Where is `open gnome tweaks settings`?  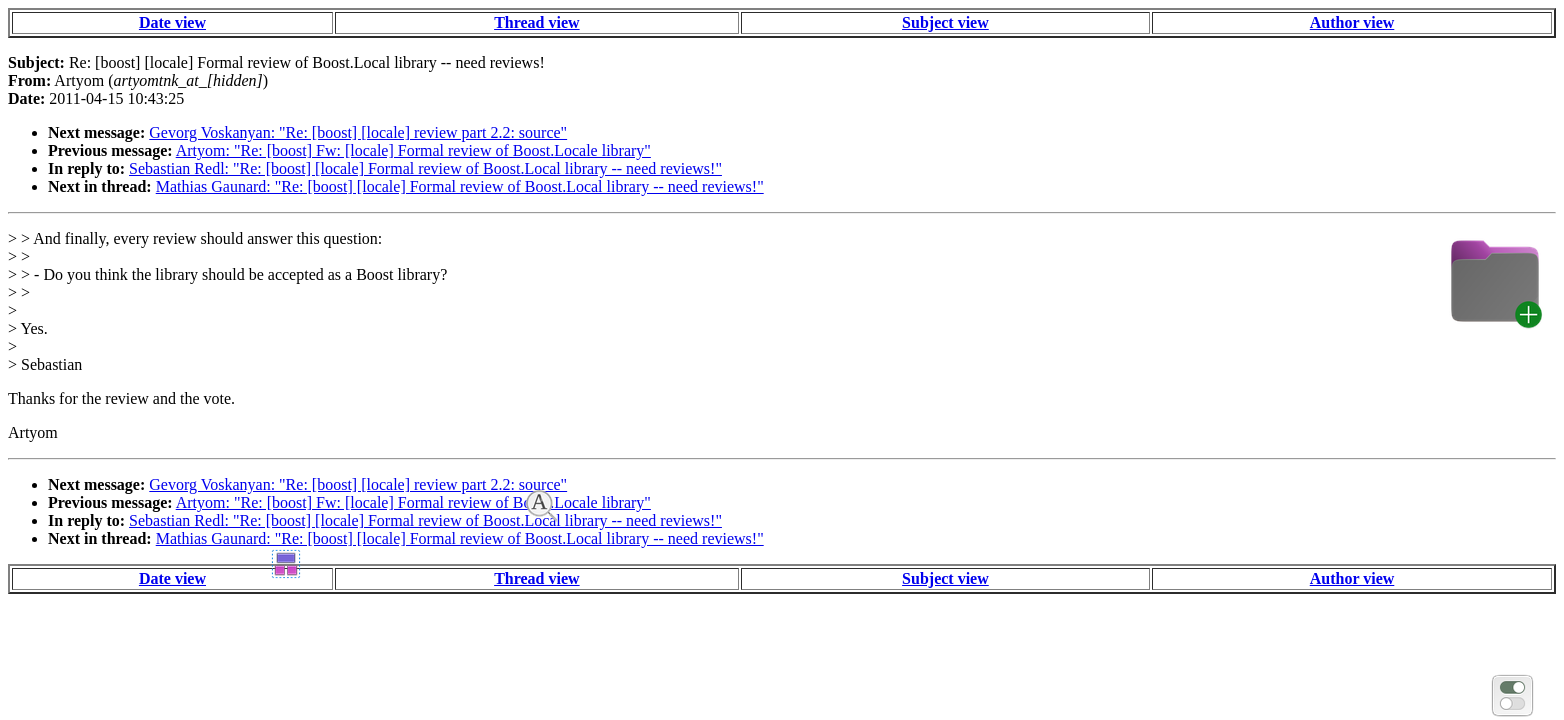
open gnome tweaks settings is located at coordinates (1512, 695).